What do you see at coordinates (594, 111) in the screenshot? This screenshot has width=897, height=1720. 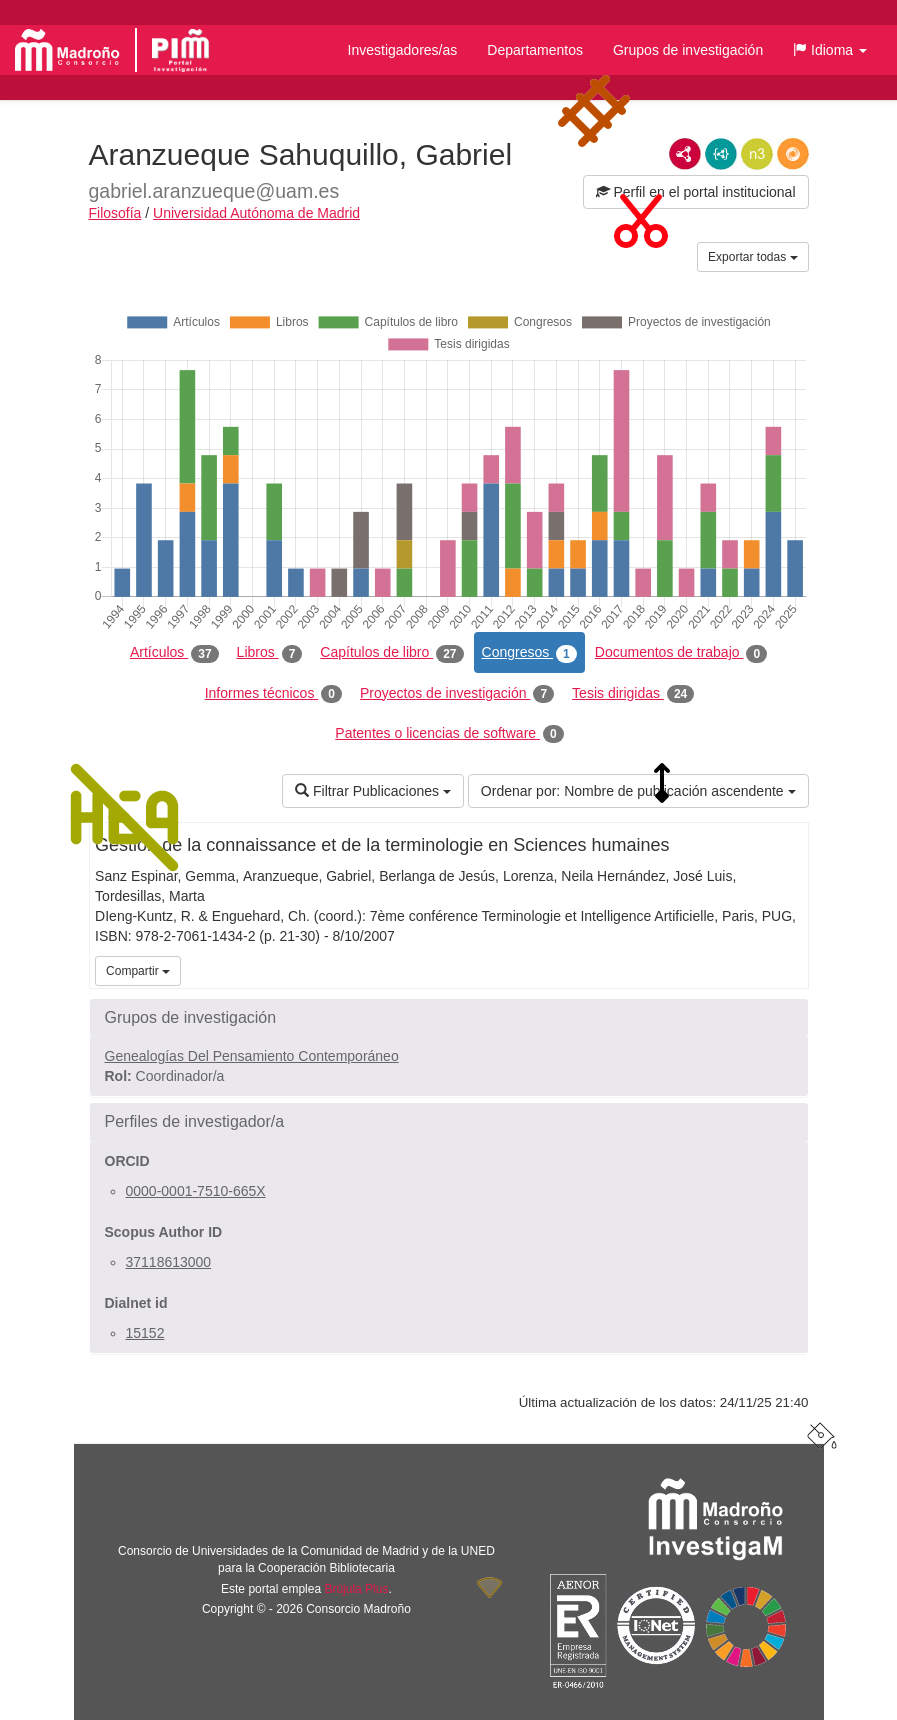 I see `view track or railway information` at bounding box center [594, 111].